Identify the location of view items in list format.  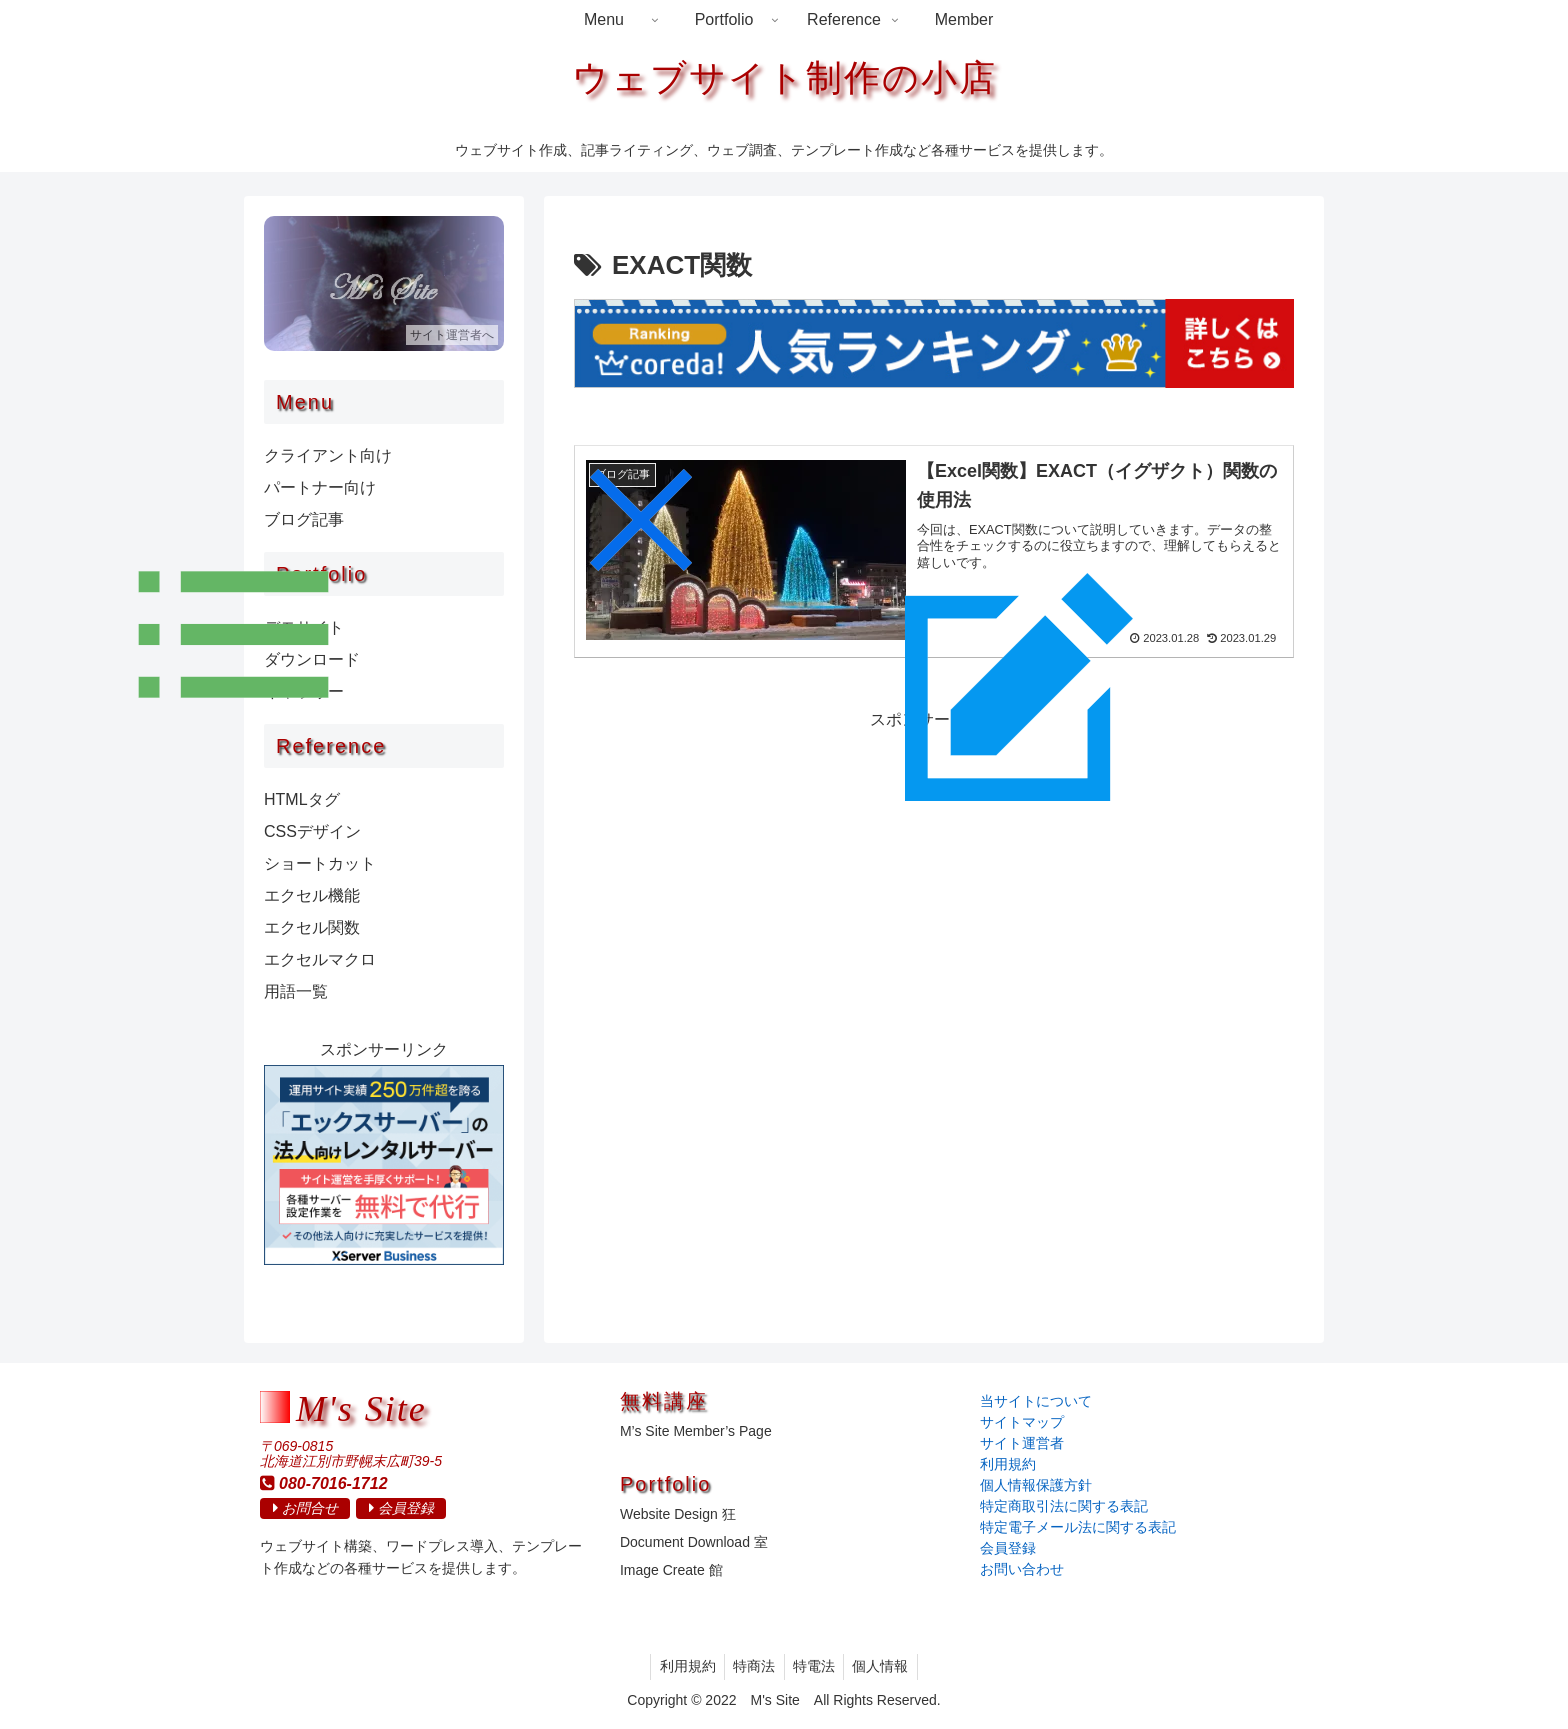
(233, 634).